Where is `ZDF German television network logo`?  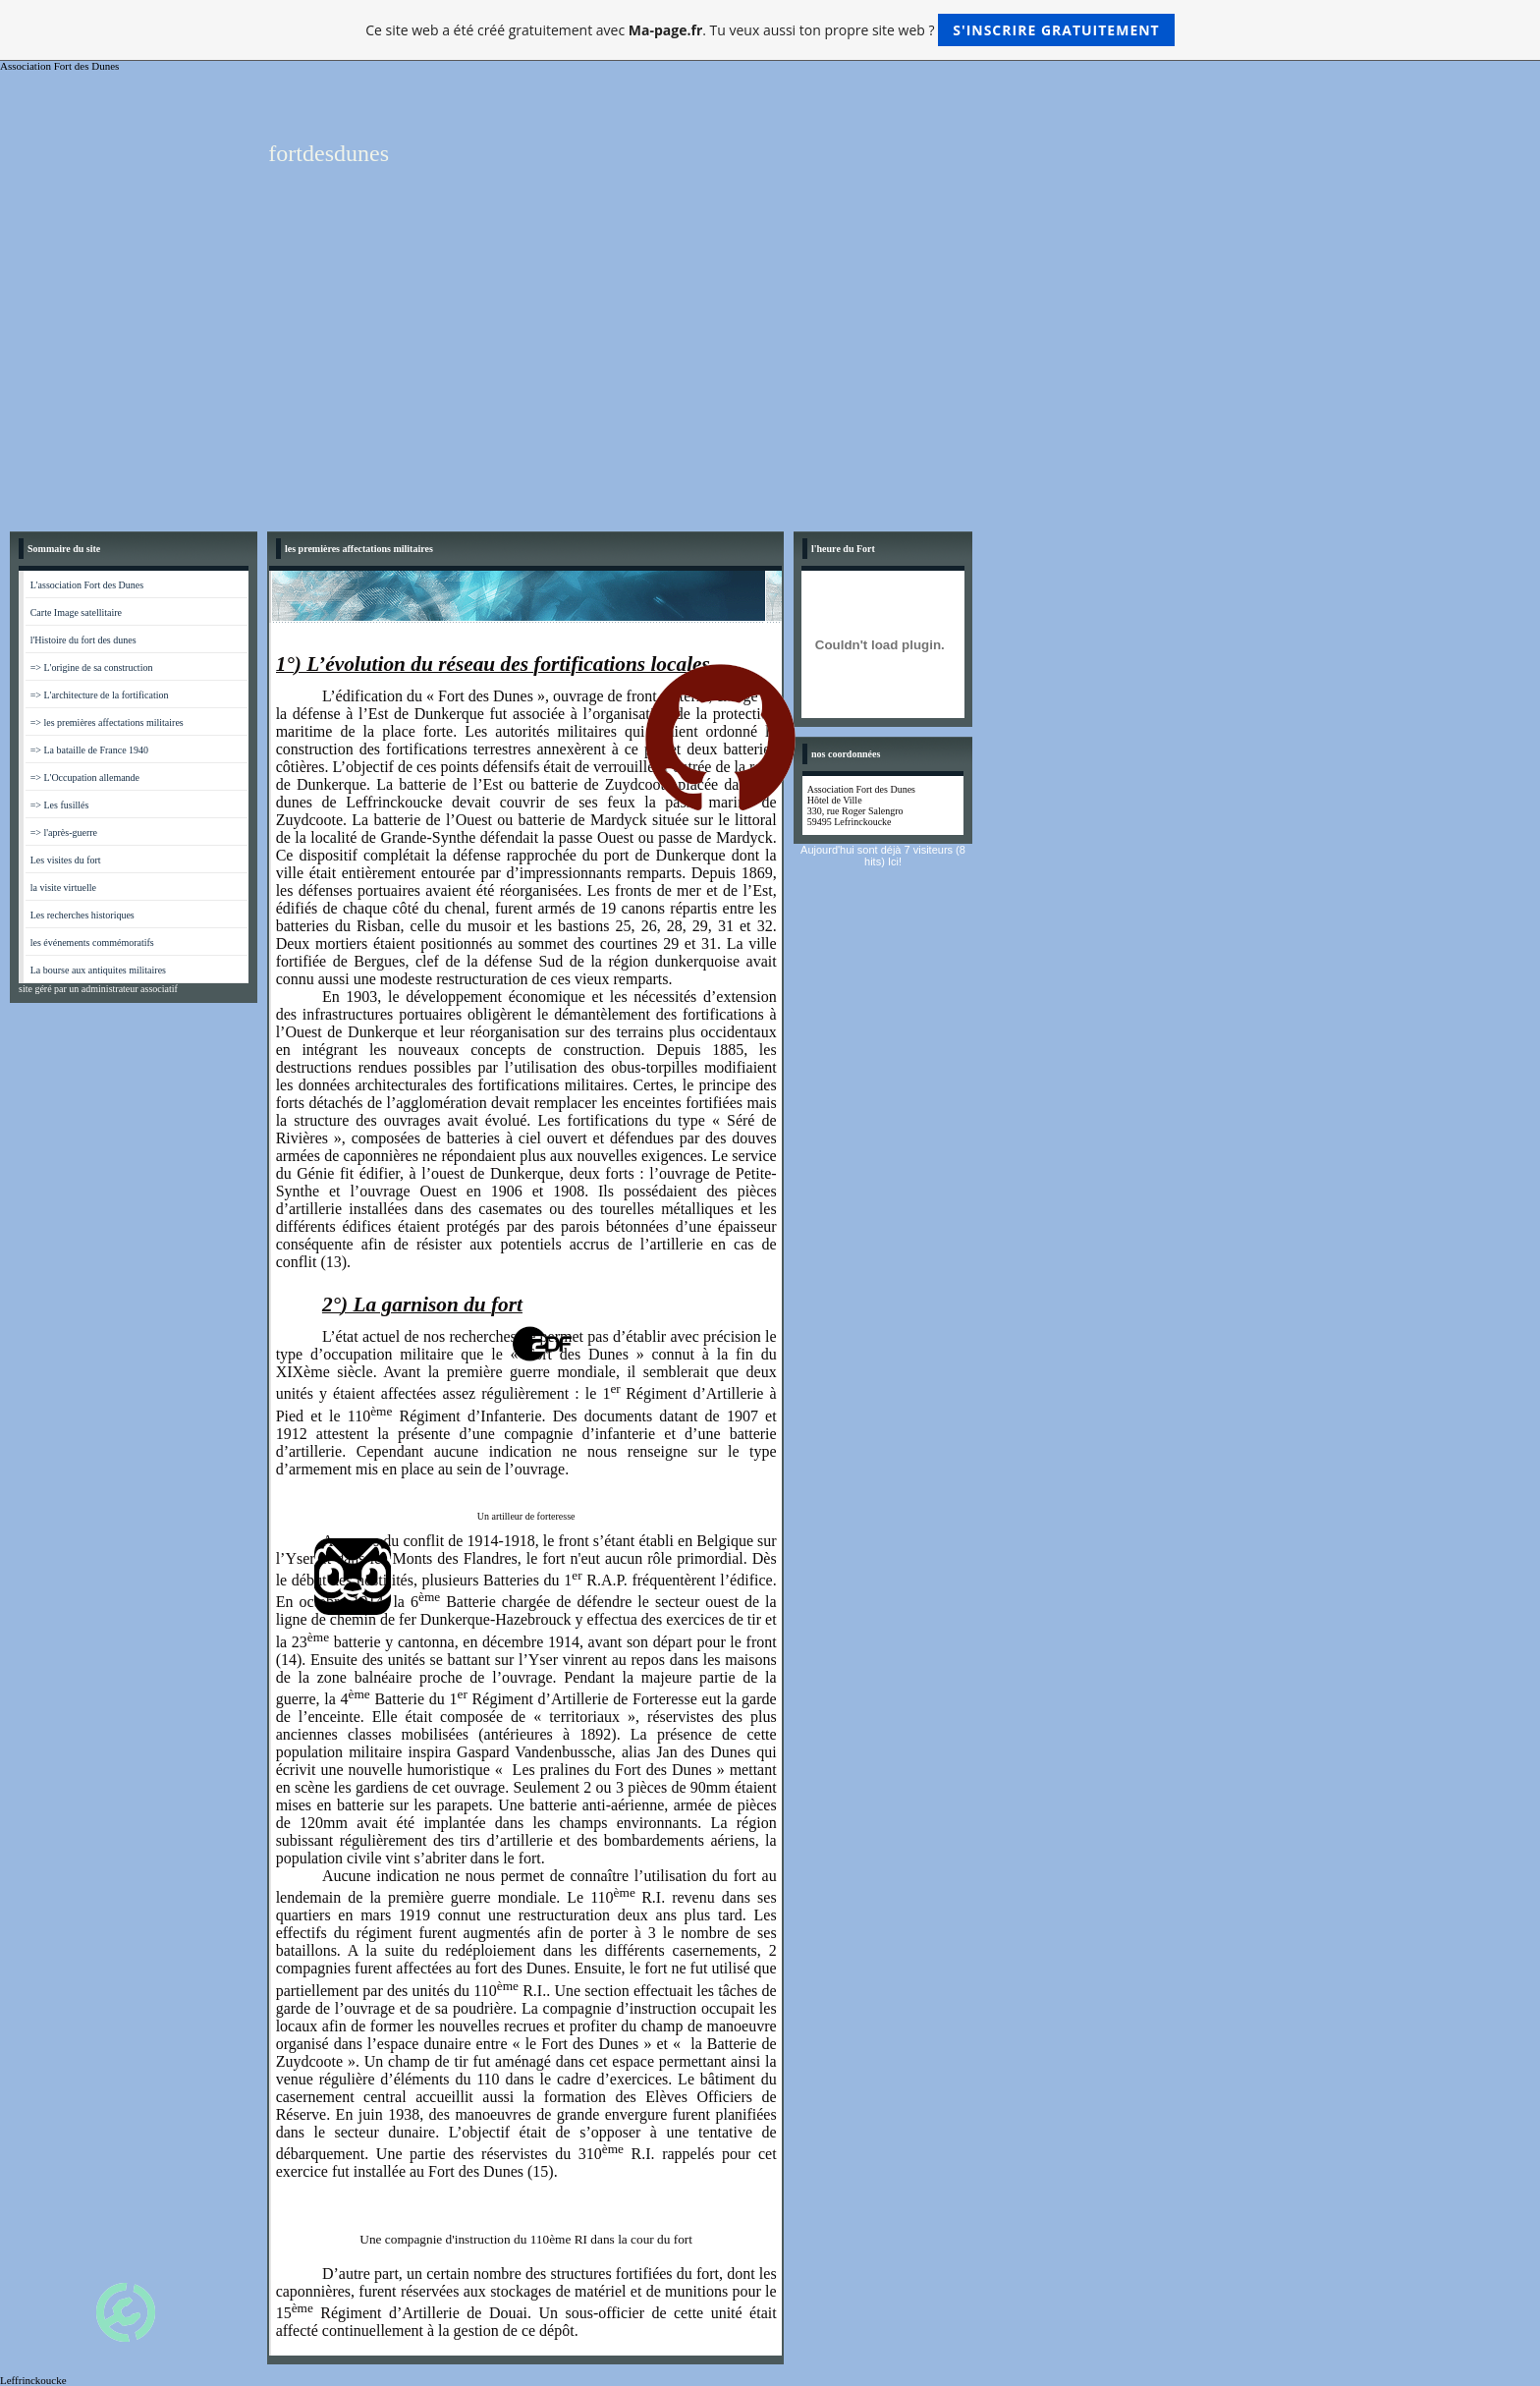 ZDF German television network logo is located at coordinates (542, 1344).